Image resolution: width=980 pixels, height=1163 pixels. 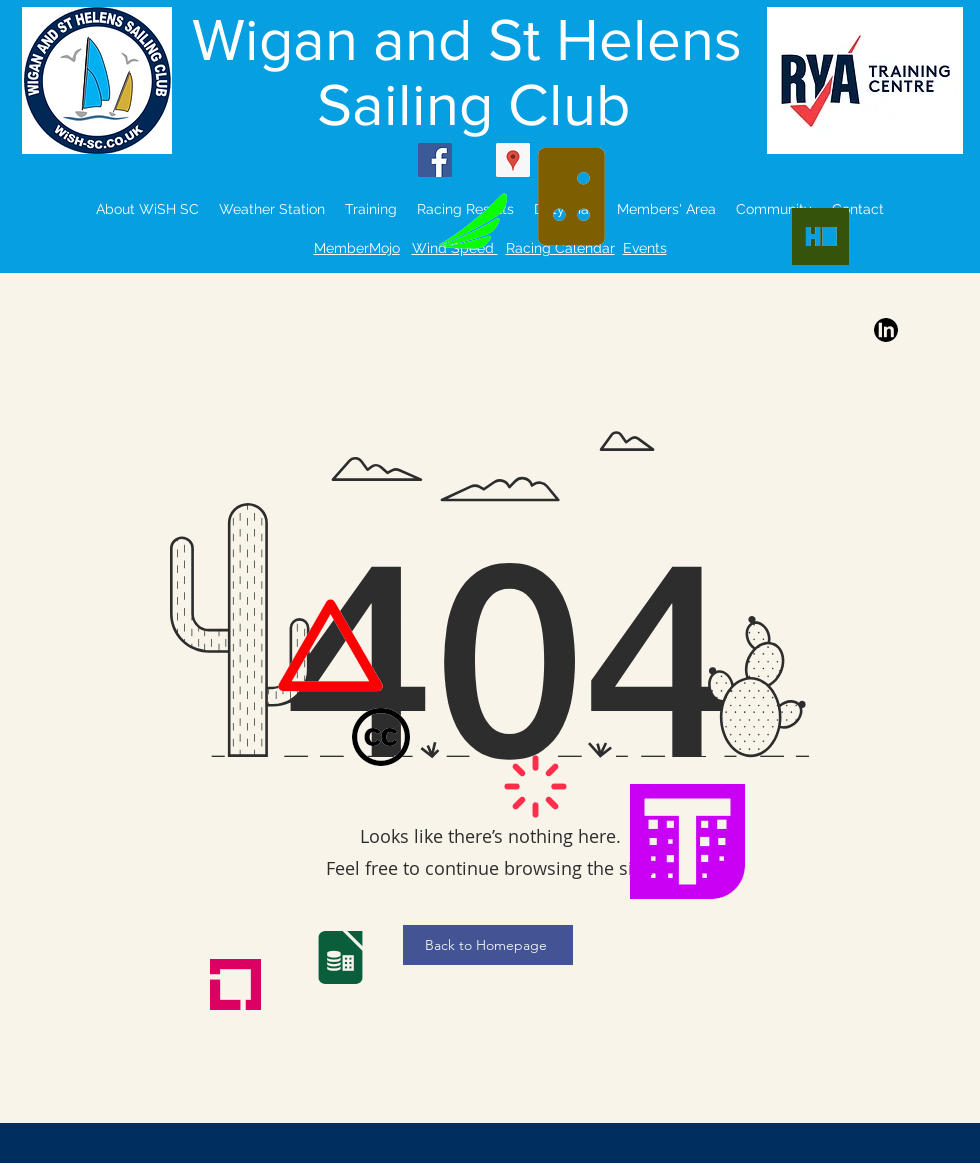 What do you see at coordinates (535, 786) in the screenshot?
I see `loading content in progress` at bounding box center [535, 786].